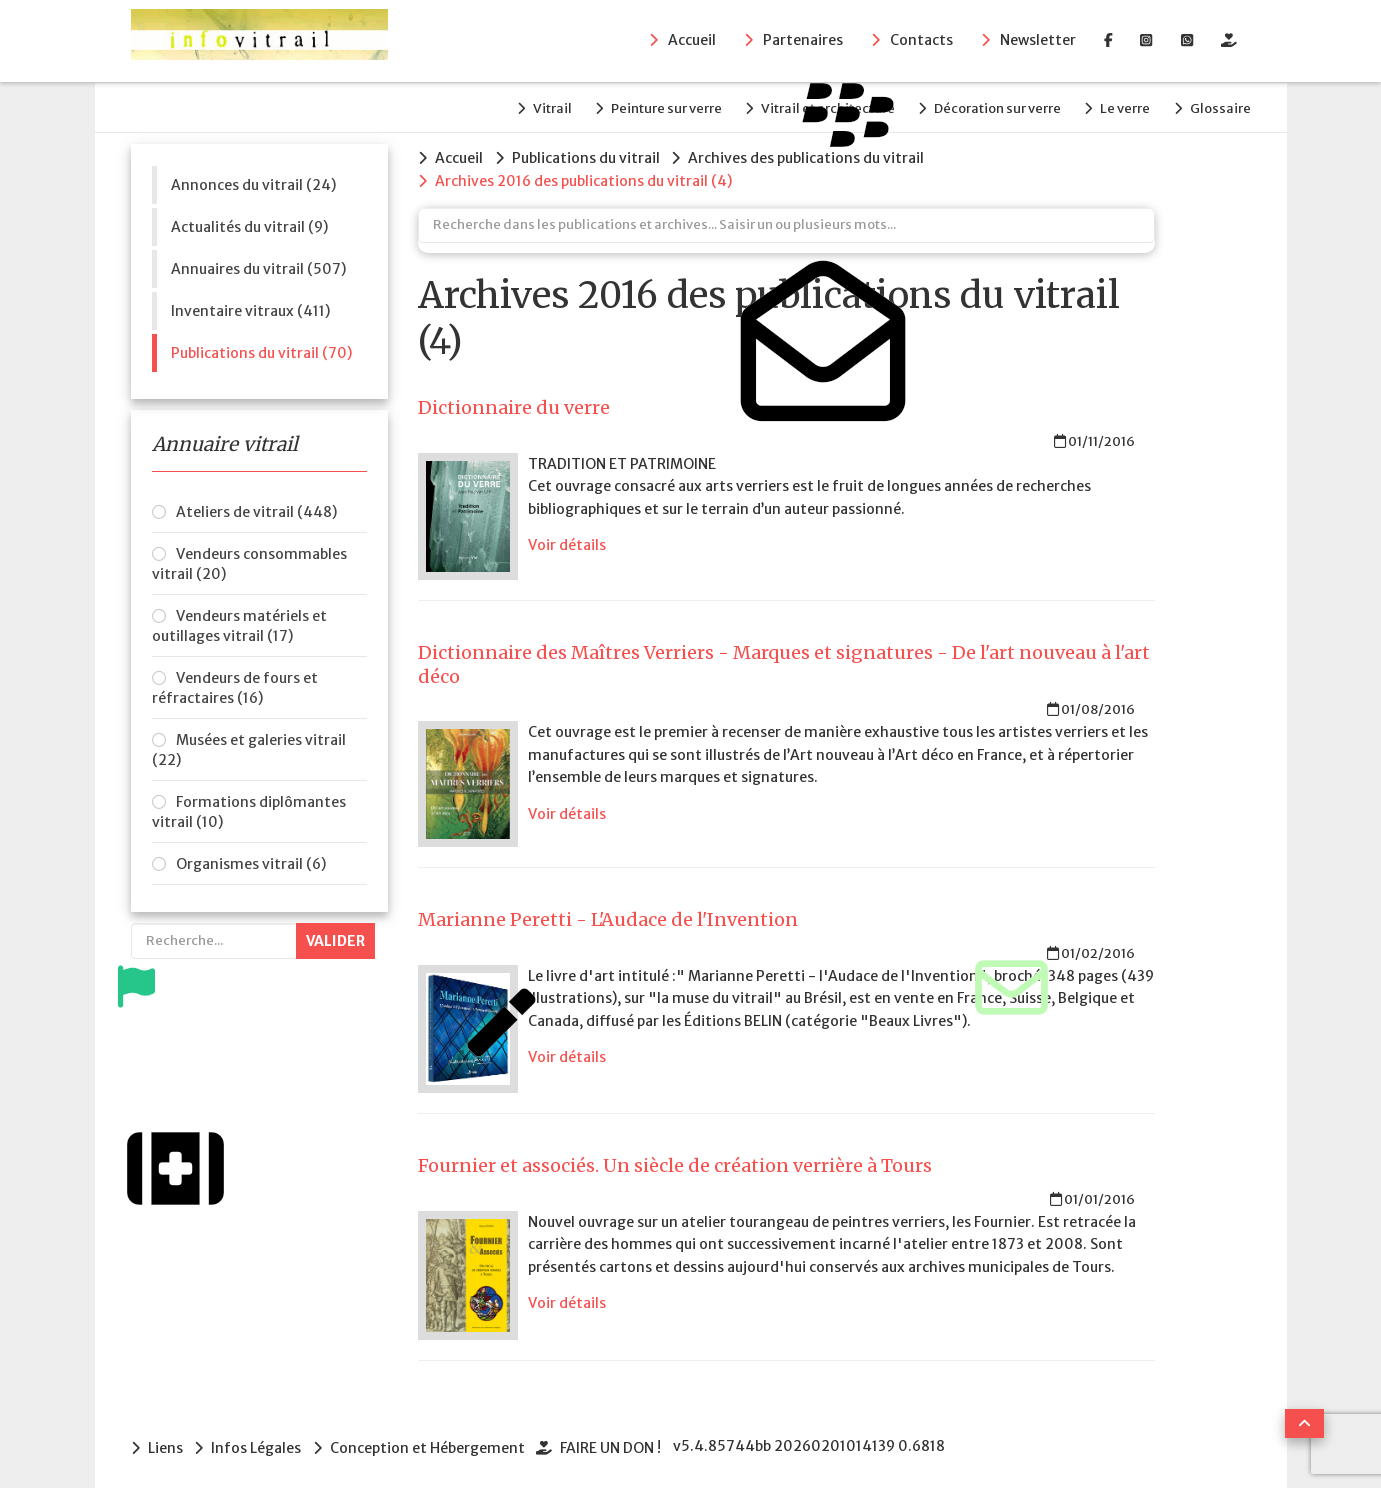 Image resolution: width=1381 pixels, height=1488 pixels. I want to click on open your inbox or email messages, so click(1011, 987).